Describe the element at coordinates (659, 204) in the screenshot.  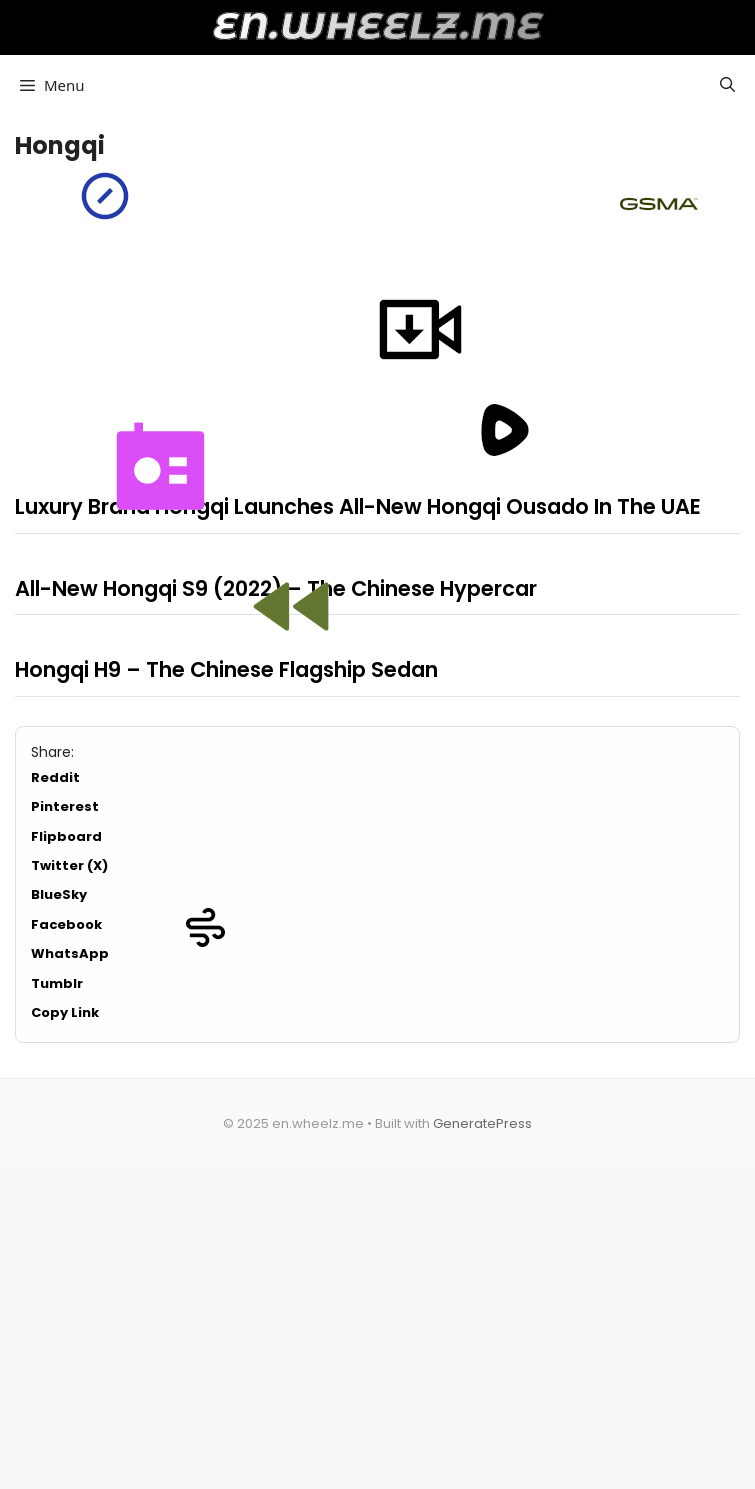
I see `GSMA organization logo` at that location.